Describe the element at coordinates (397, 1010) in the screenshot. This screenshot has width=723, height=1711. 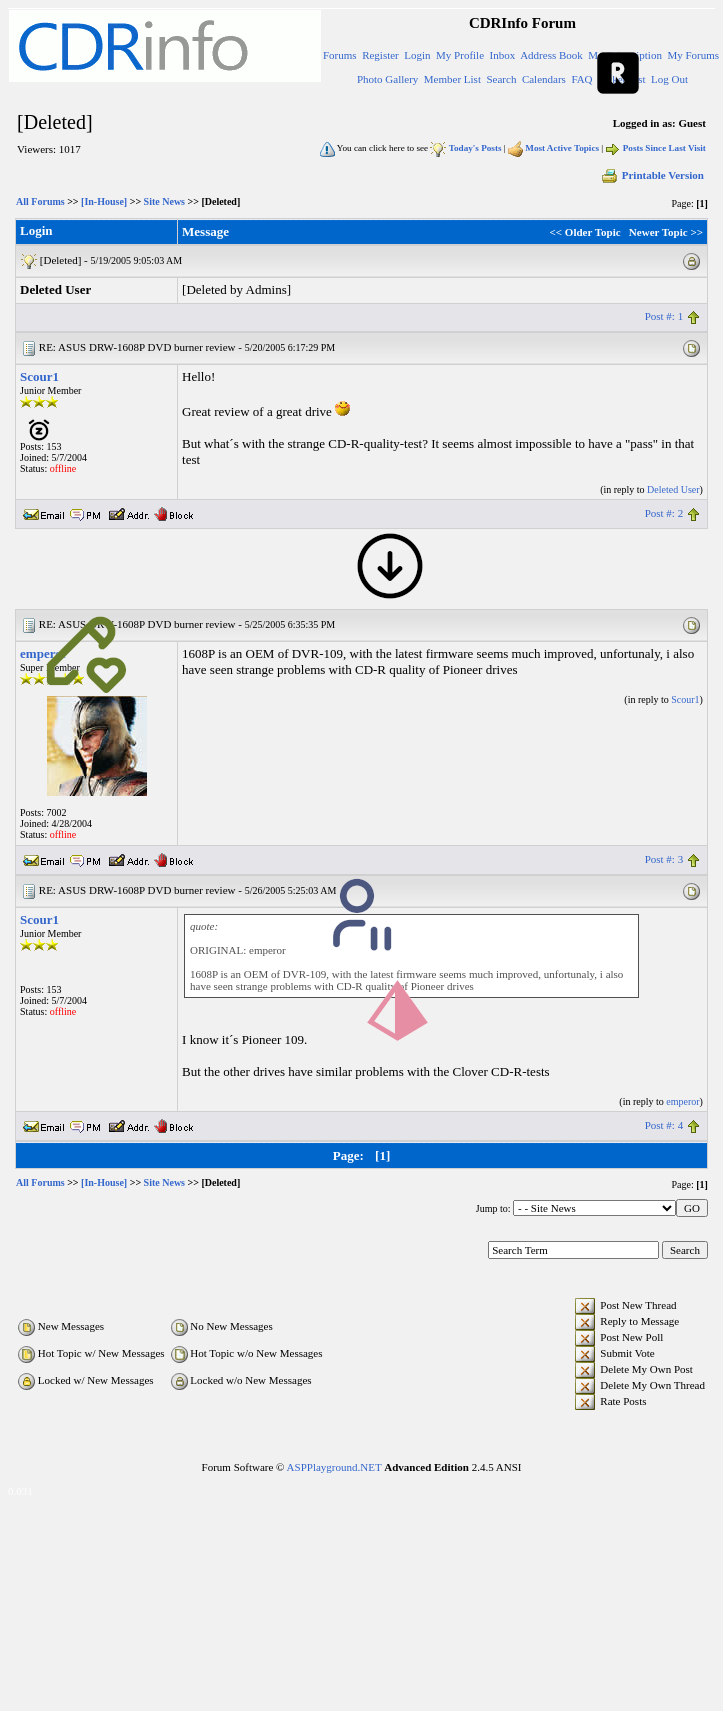
I see `access 3D modeling or rendering tools` at that location.